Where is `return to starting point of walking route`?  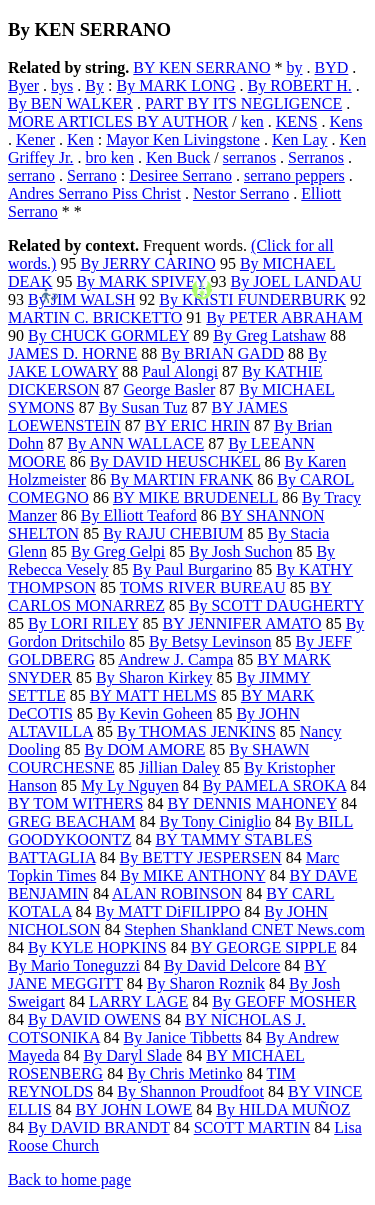 return to starting point of walking route is located at coordinates (50, 296).